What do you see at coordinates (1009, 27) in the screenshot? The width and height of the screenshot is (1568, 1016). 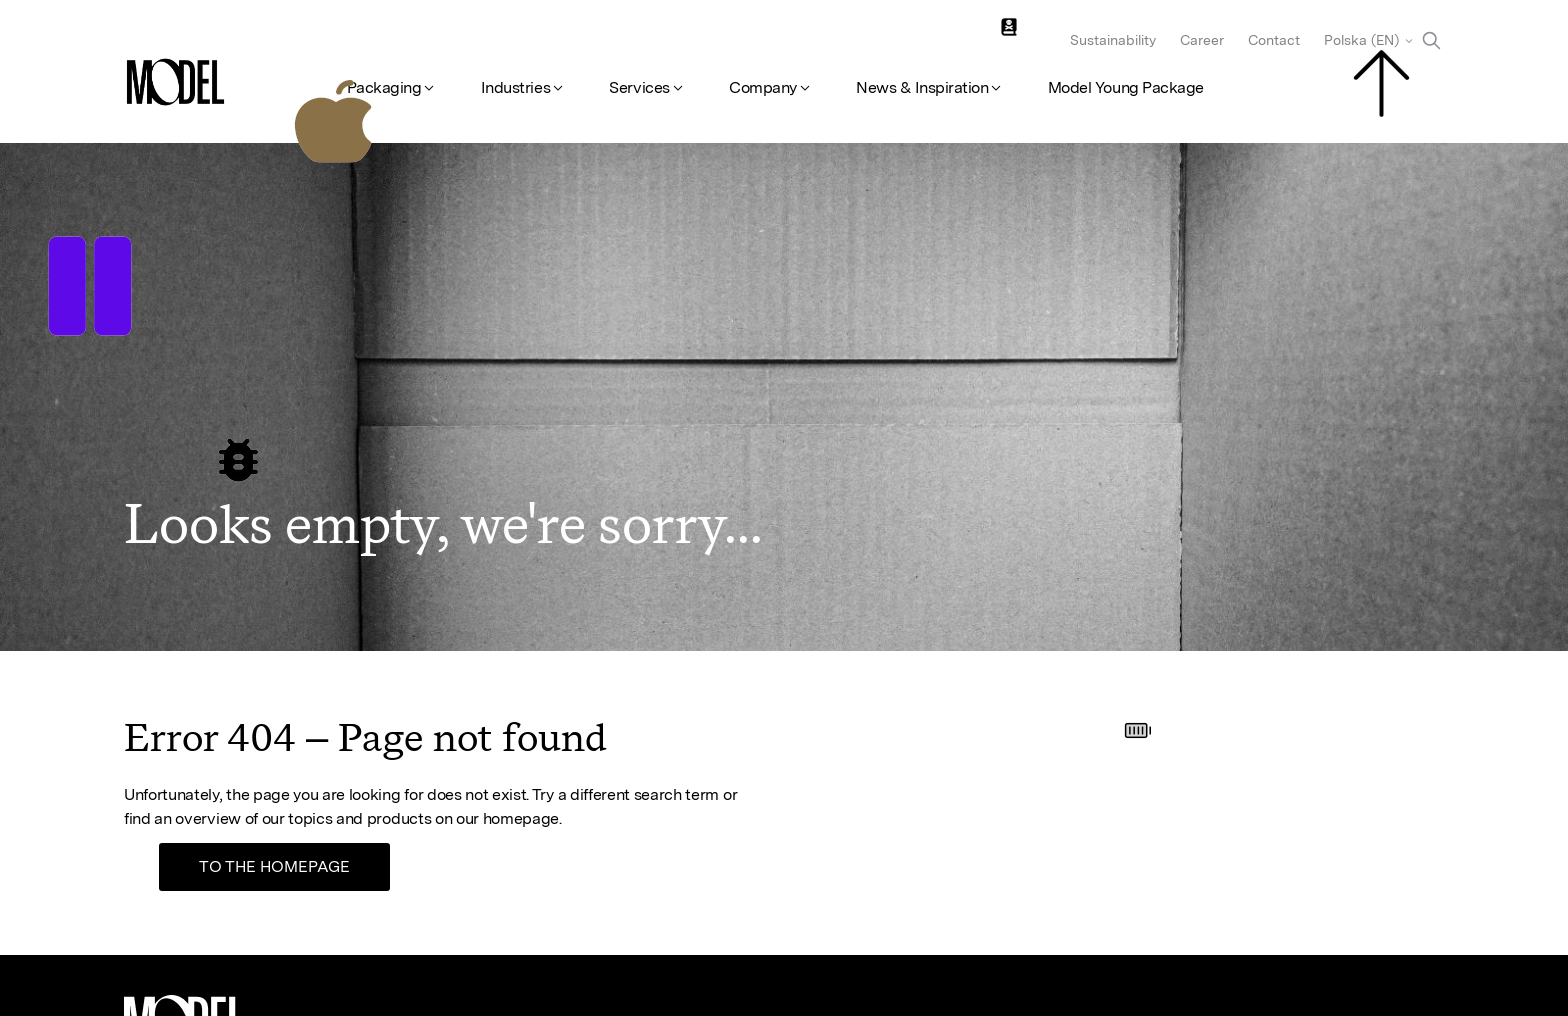 I see `access dark mode or spooky theme settings` at bounding box center [1009, 27].